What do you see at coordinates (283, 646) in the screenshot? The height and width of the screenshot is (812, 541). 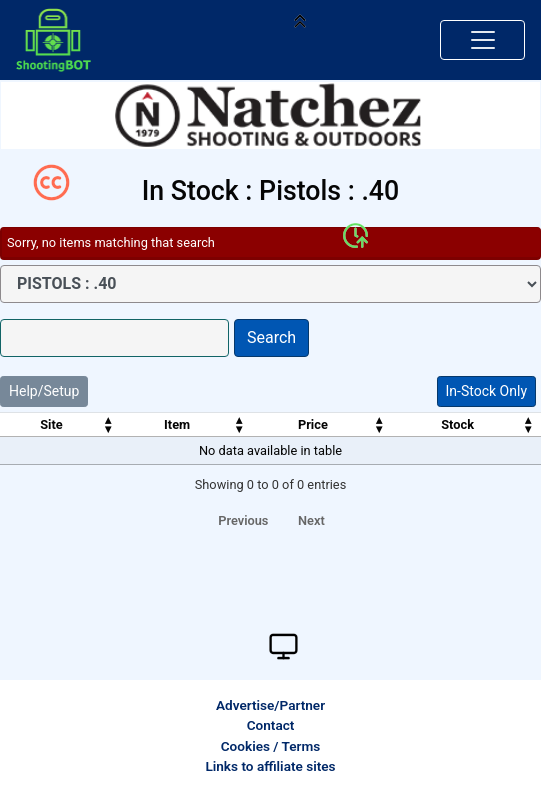 I see `switch to desktop display mode` at bounding box center [283, 646].